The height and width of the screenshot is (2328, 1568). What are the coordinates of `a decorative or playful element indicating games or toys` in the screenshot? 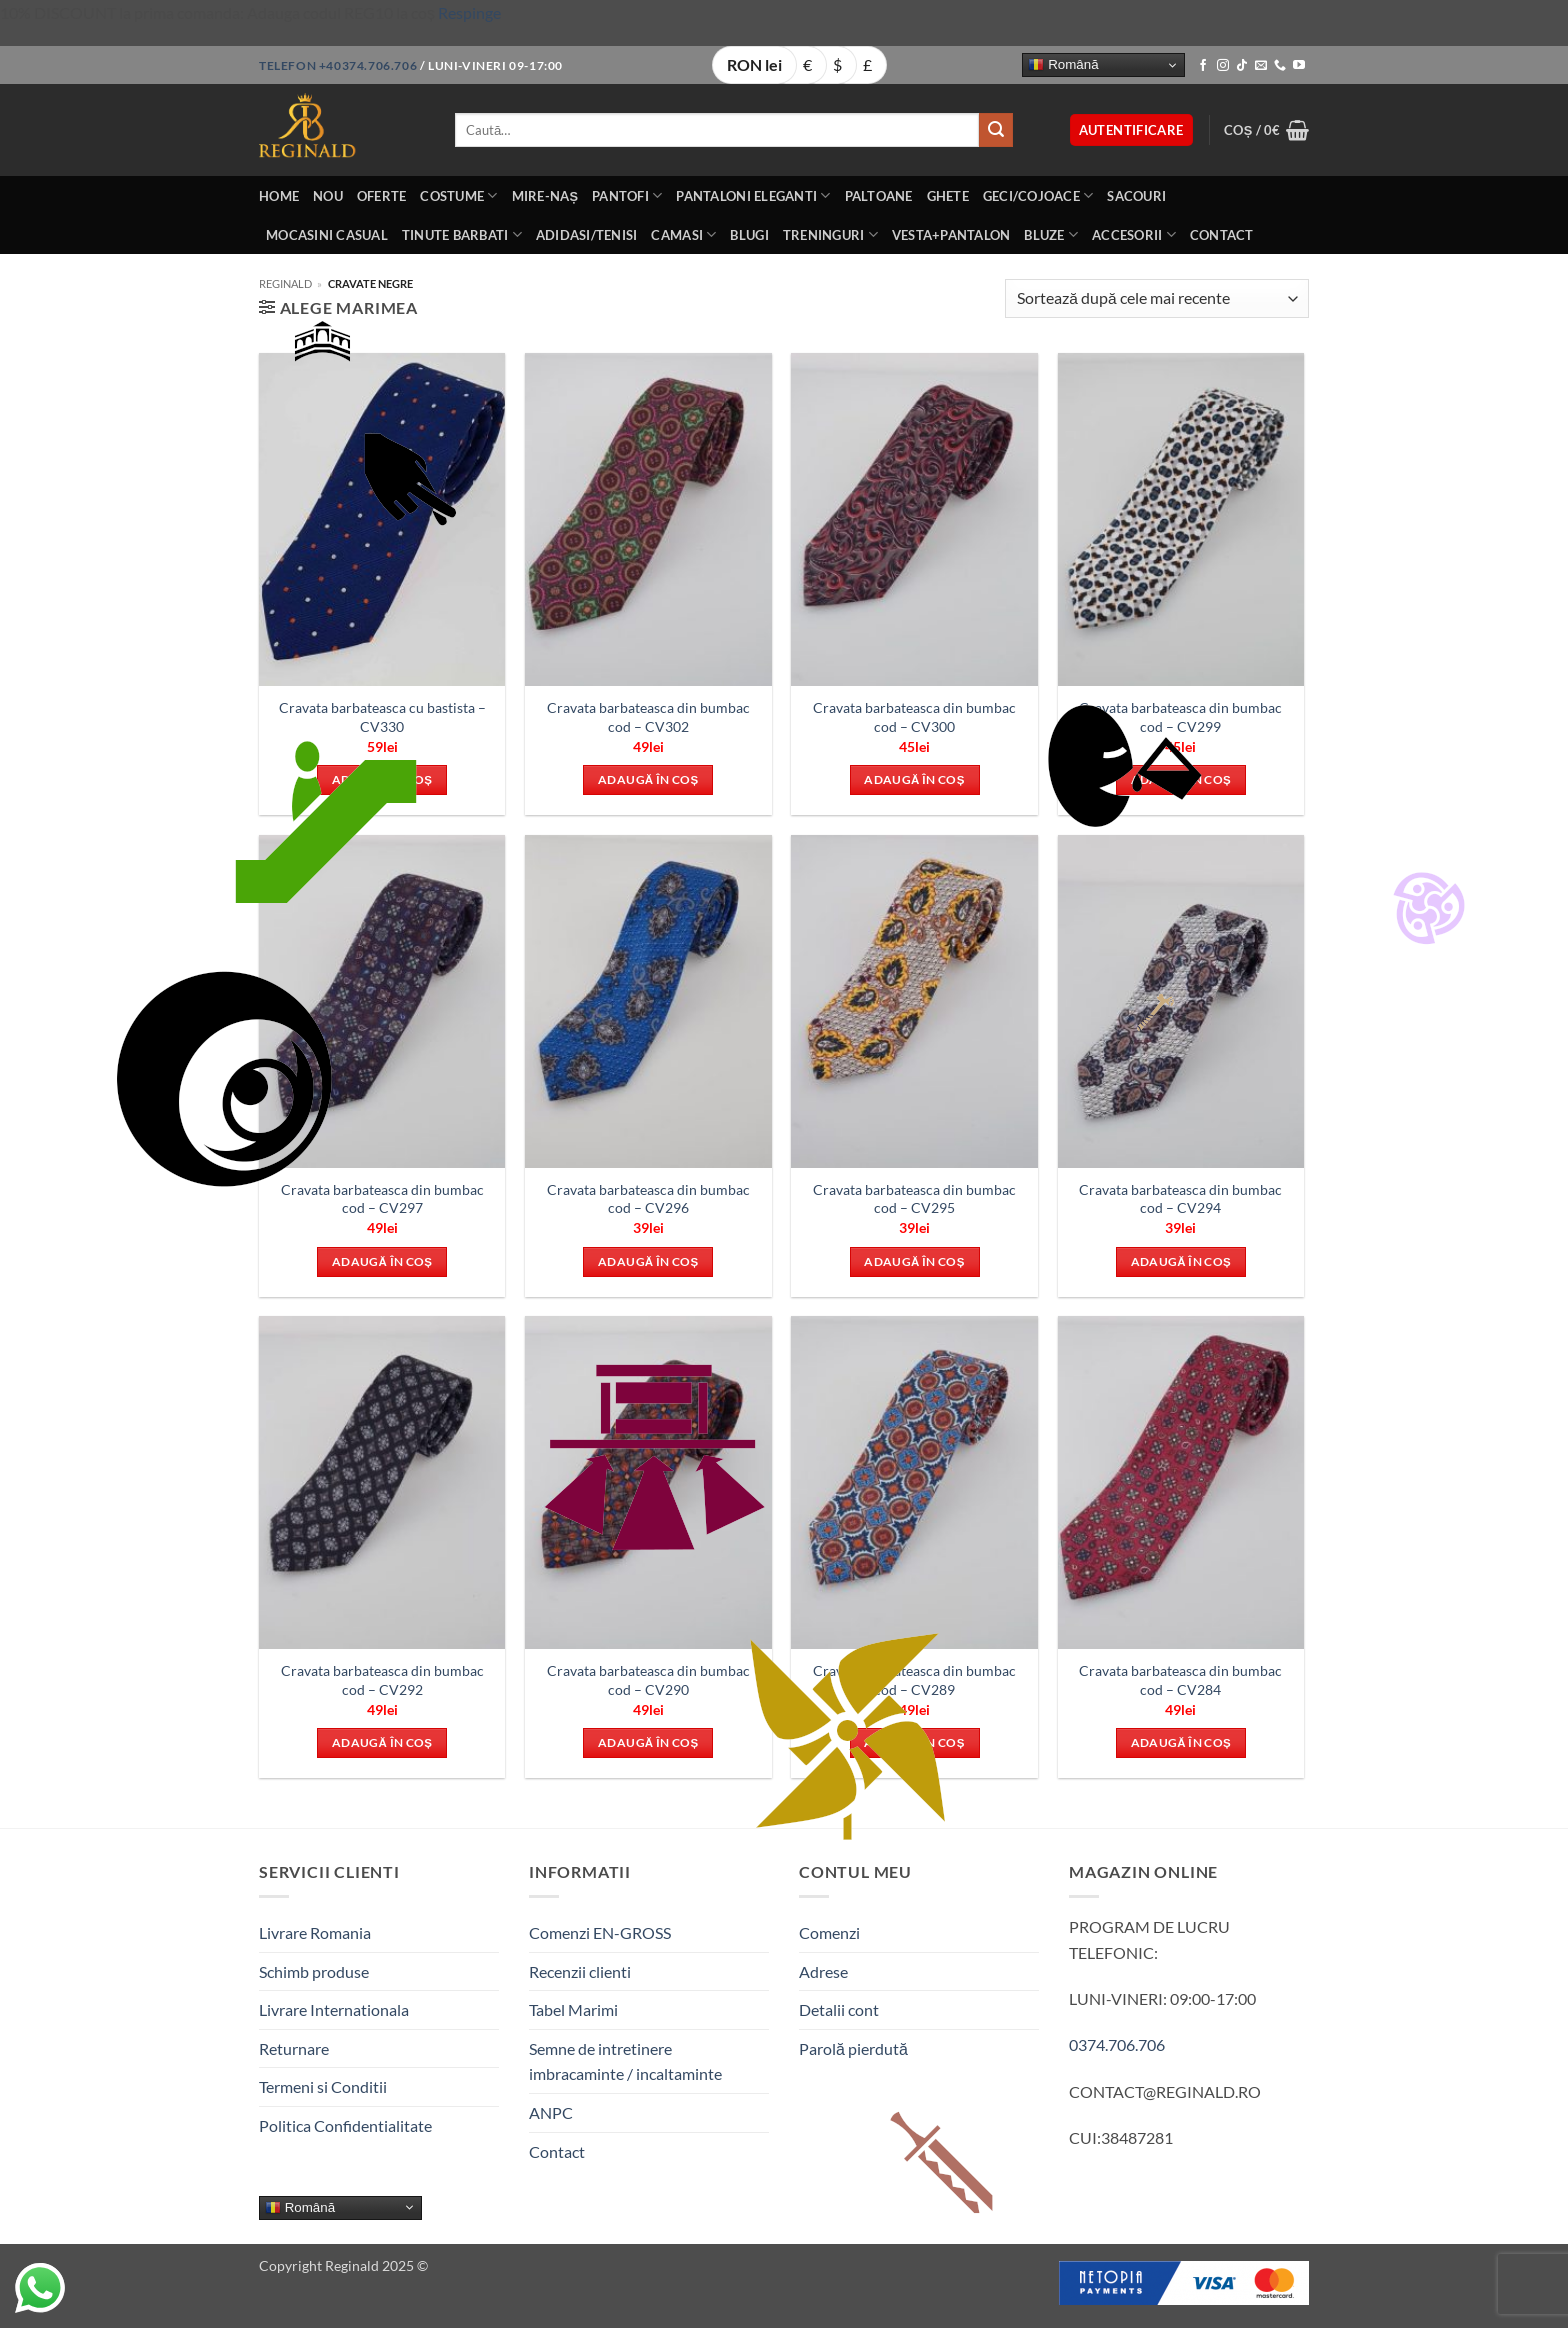 It's located at (847, 1730).